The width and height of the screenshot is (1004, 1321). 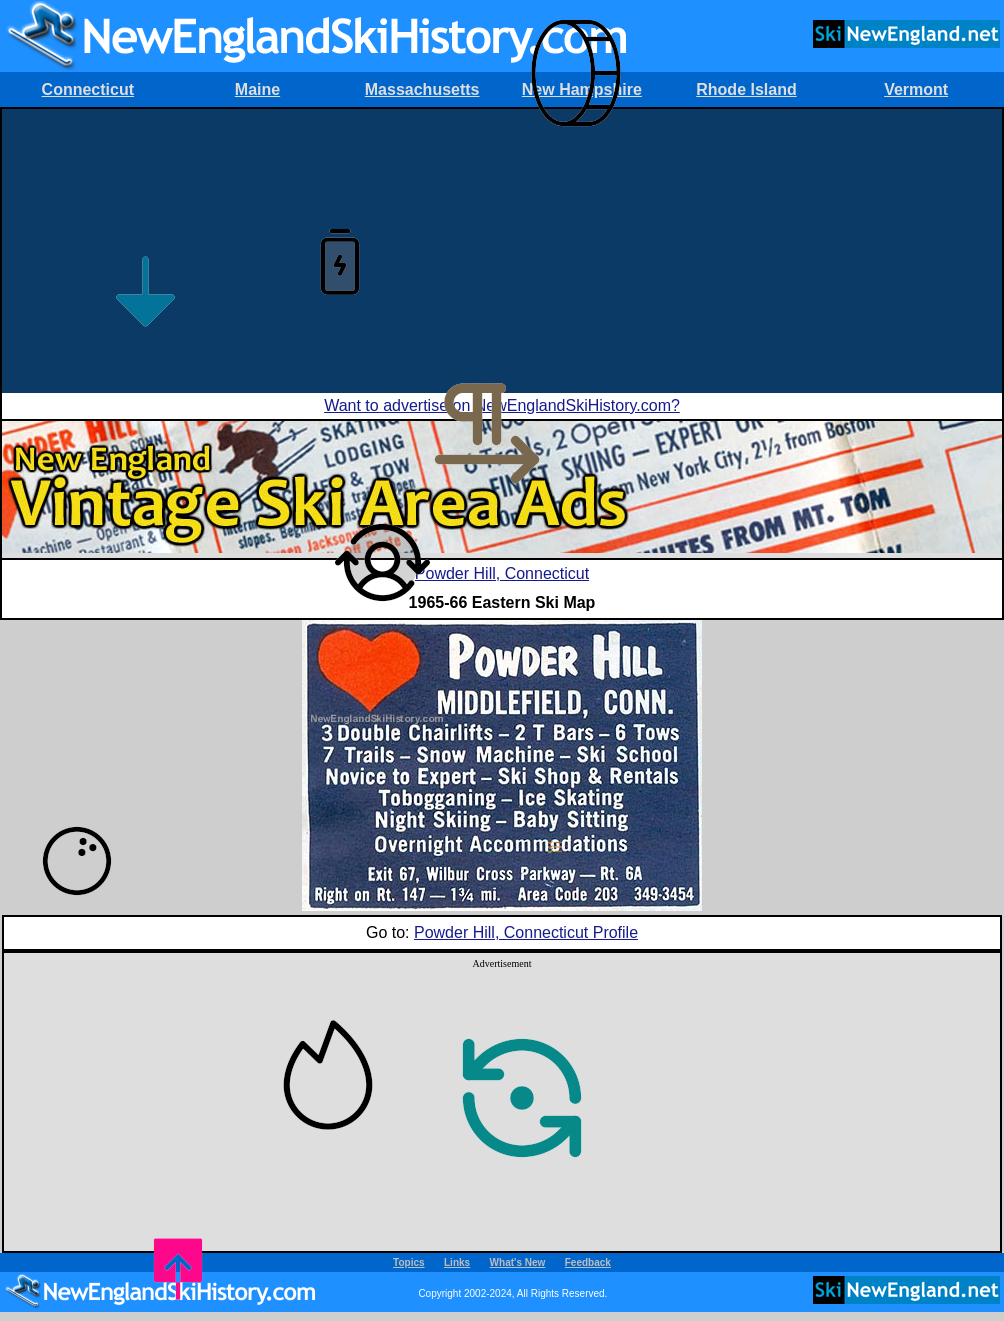 I want to click on indicates trending or popular content, so click(x=328, y=1077).